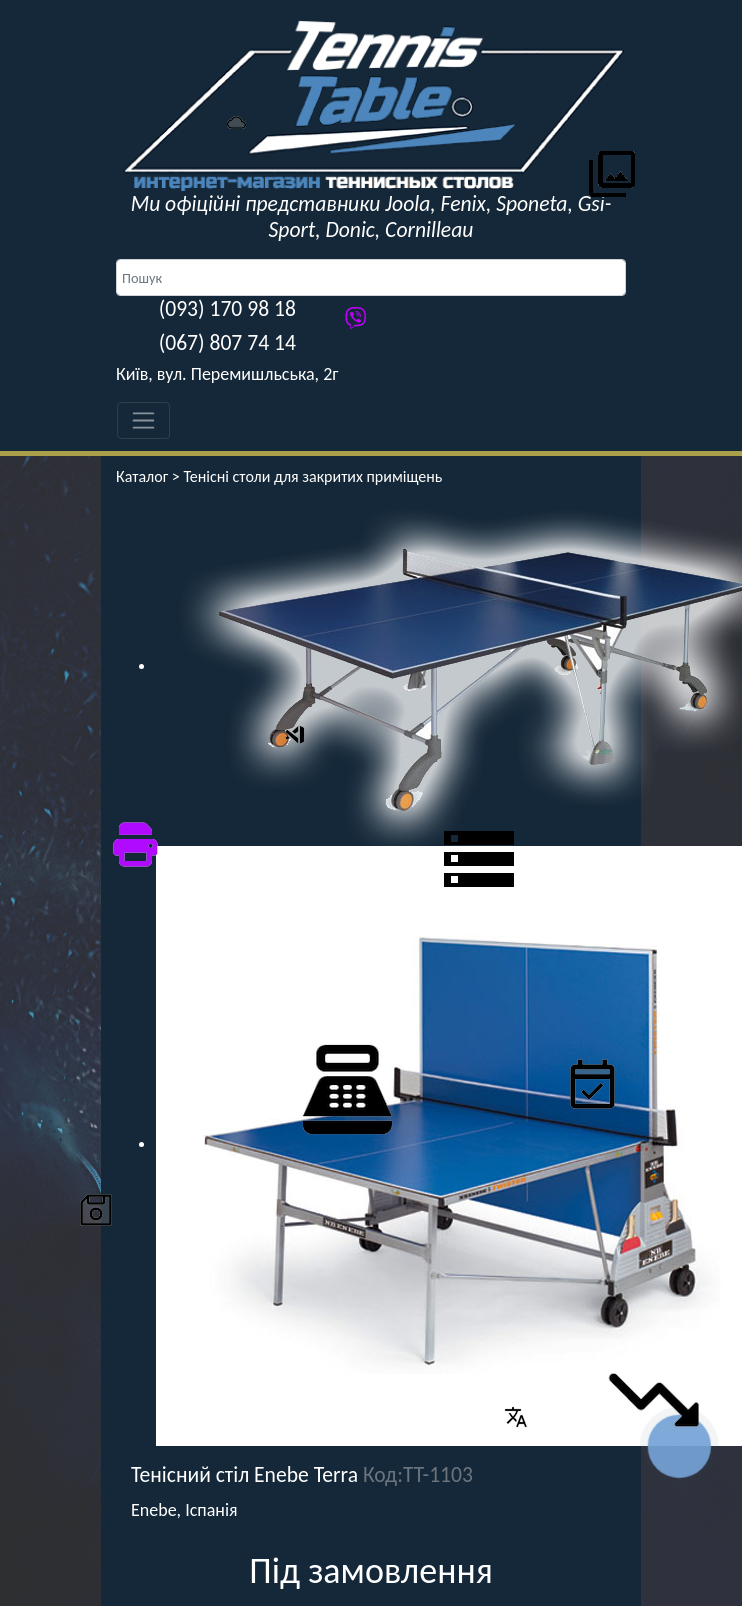  I want to click on view photo collections or albums, so click(612, 174).